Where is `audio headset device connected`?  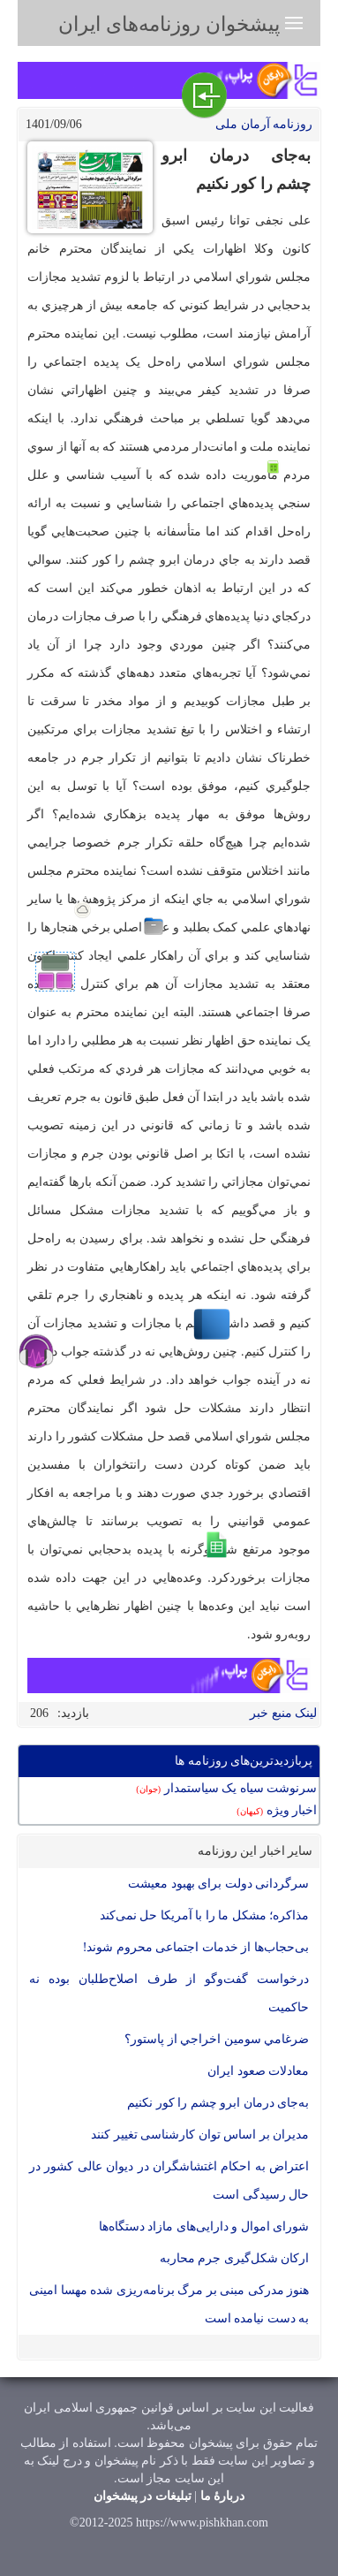 audio headset device connected is located at coordinates (36, 1351).